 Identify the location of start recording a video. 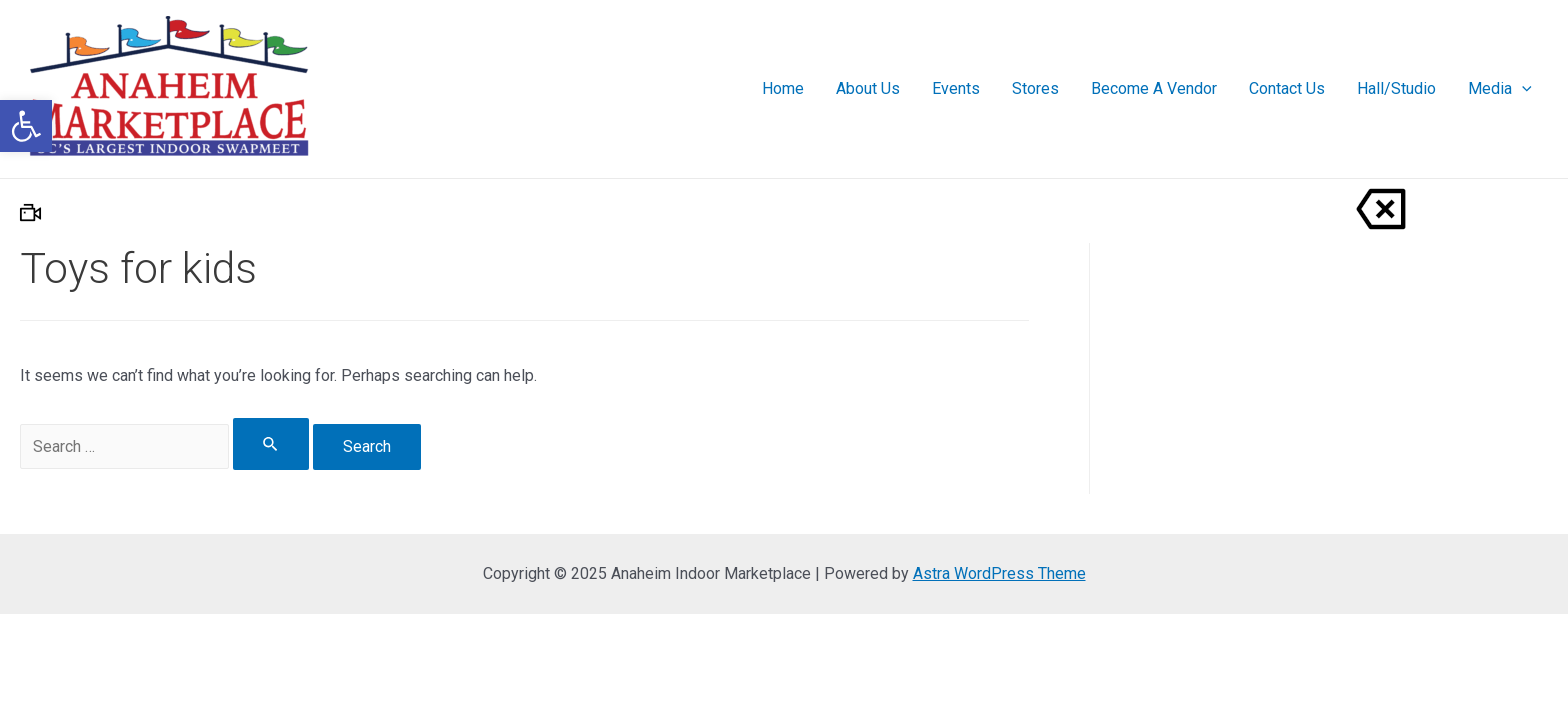
(30, 213).